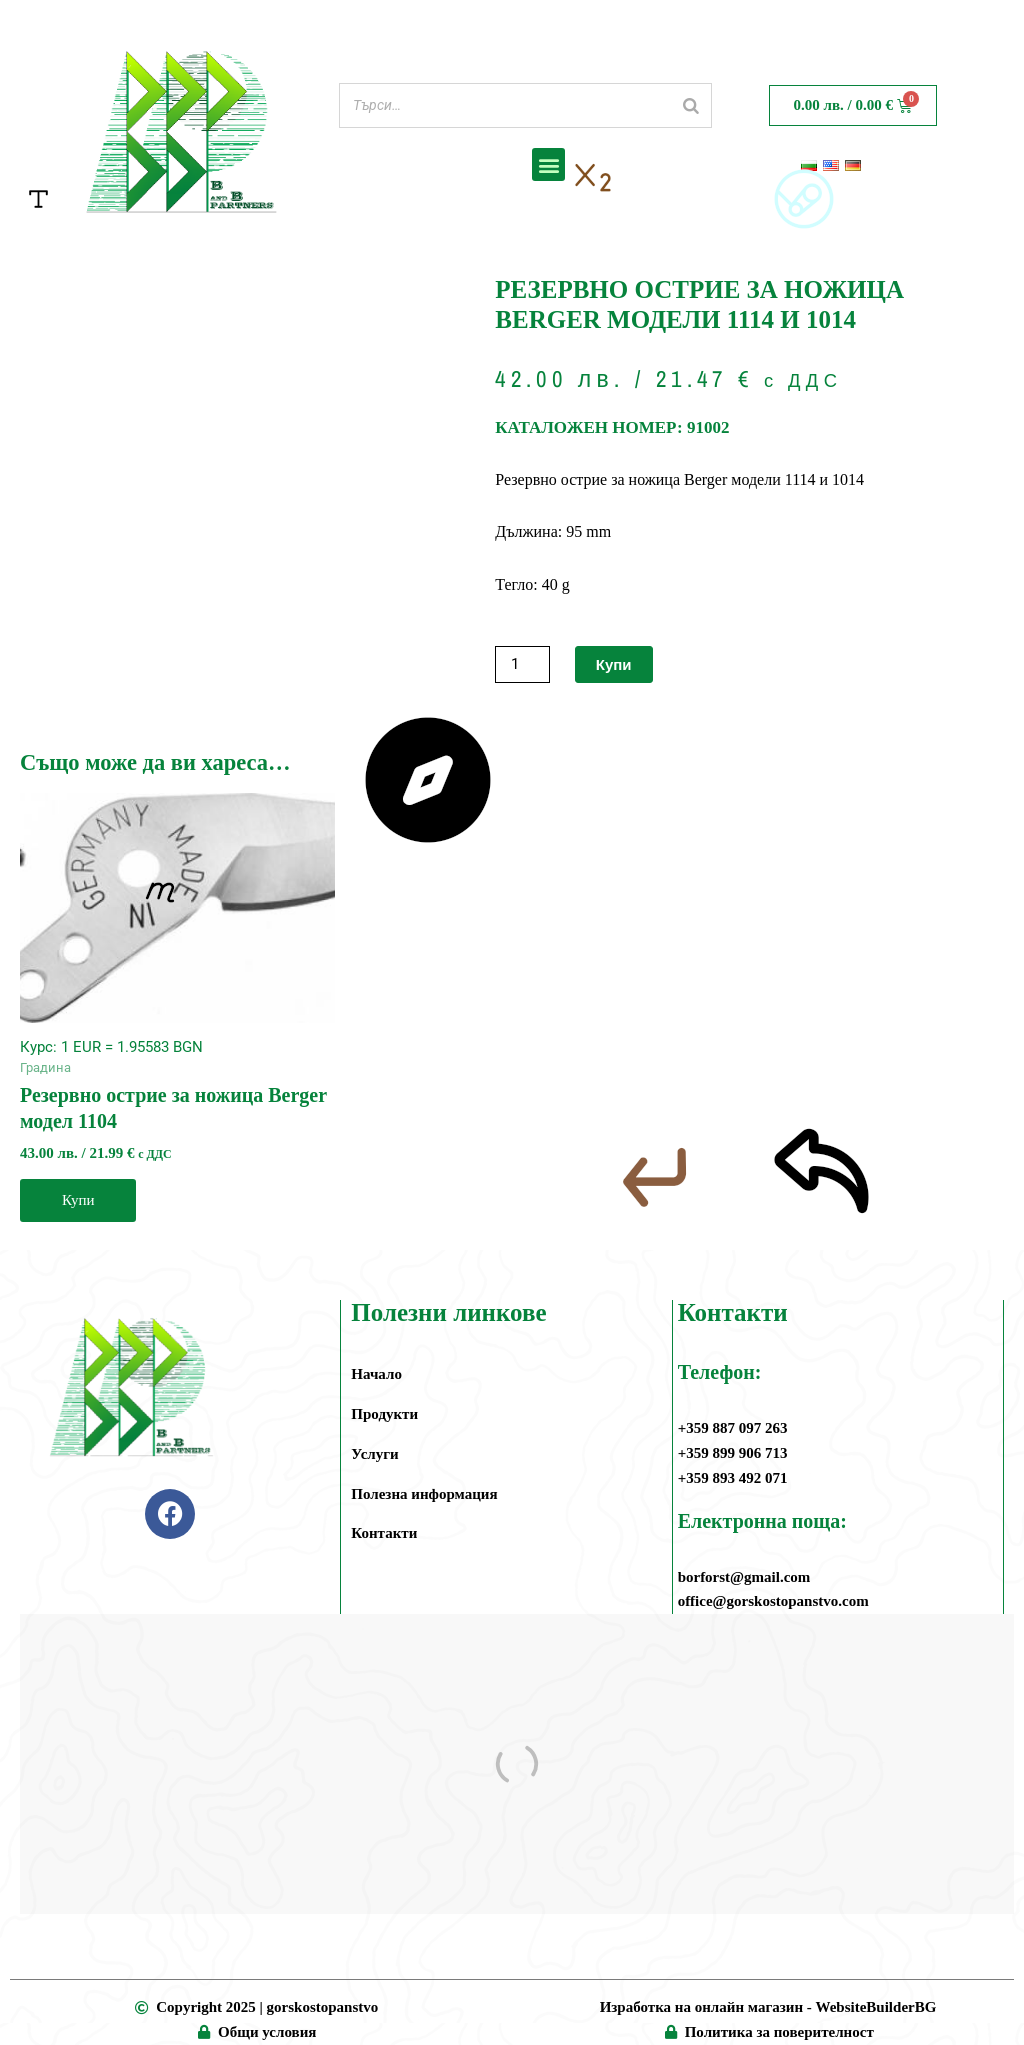 The image size is (1024, 2045). I want to click on open the Meetup app, so click(160, 891).